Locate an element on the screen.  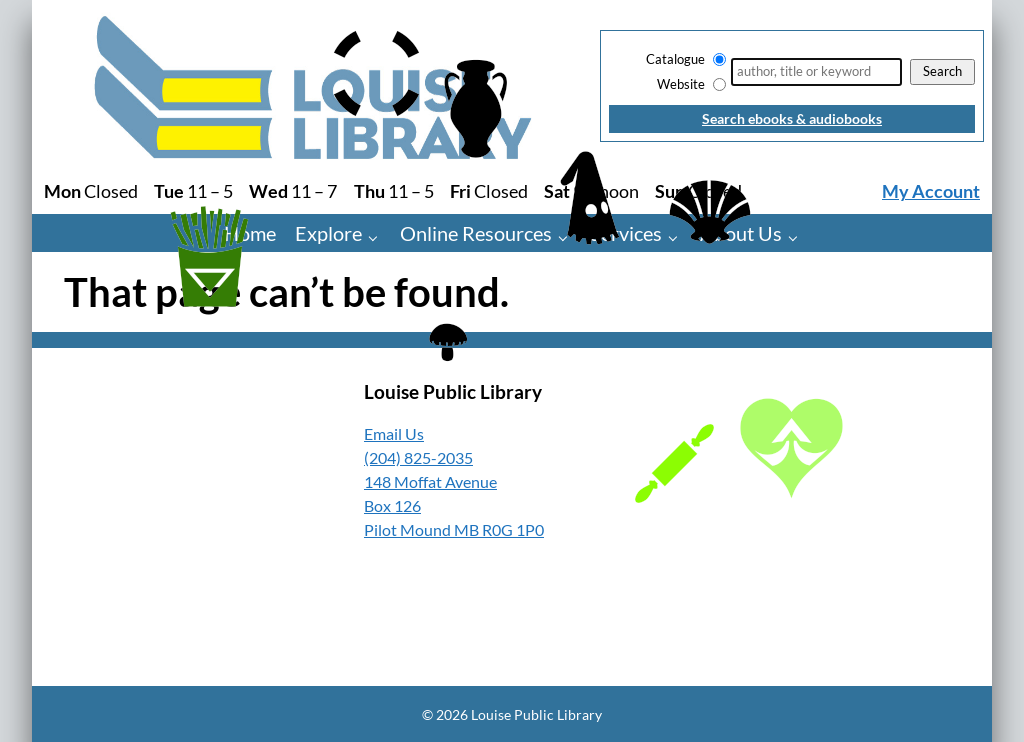
browse fast food or snack options is located at coordinates (210, 257).